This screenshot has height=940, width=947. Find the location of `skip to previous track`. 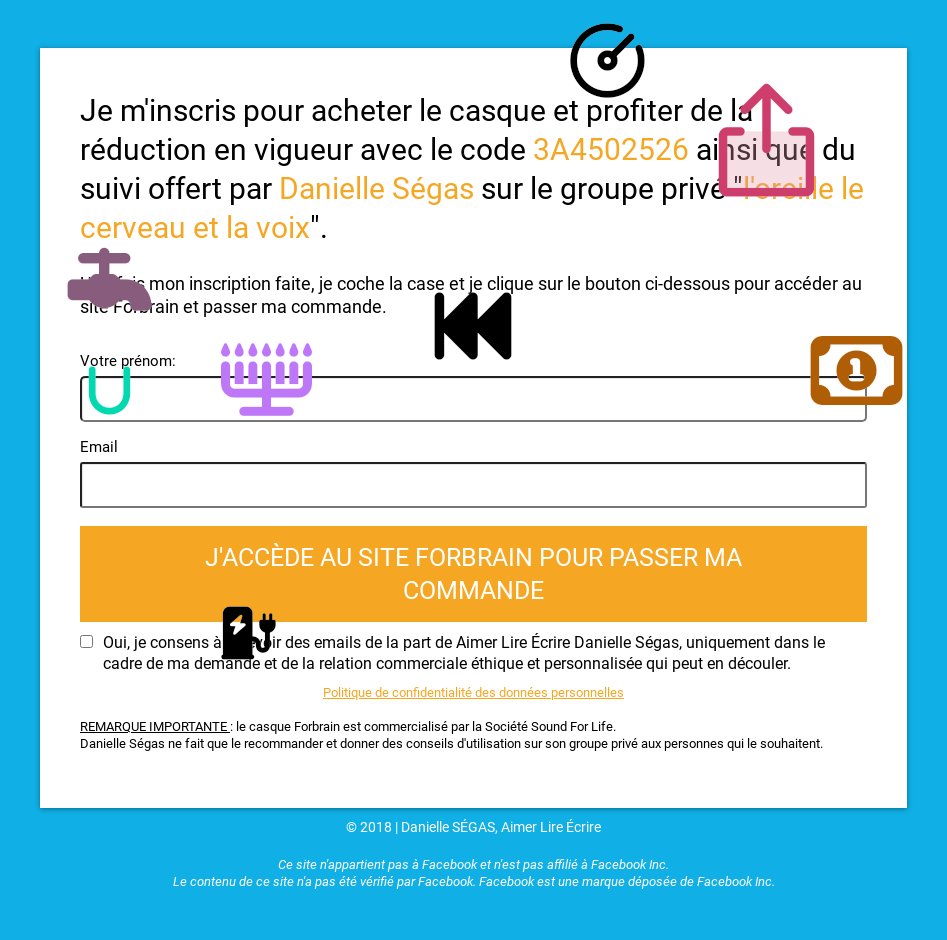

skip to previous track is located at coordinates (473, 326).